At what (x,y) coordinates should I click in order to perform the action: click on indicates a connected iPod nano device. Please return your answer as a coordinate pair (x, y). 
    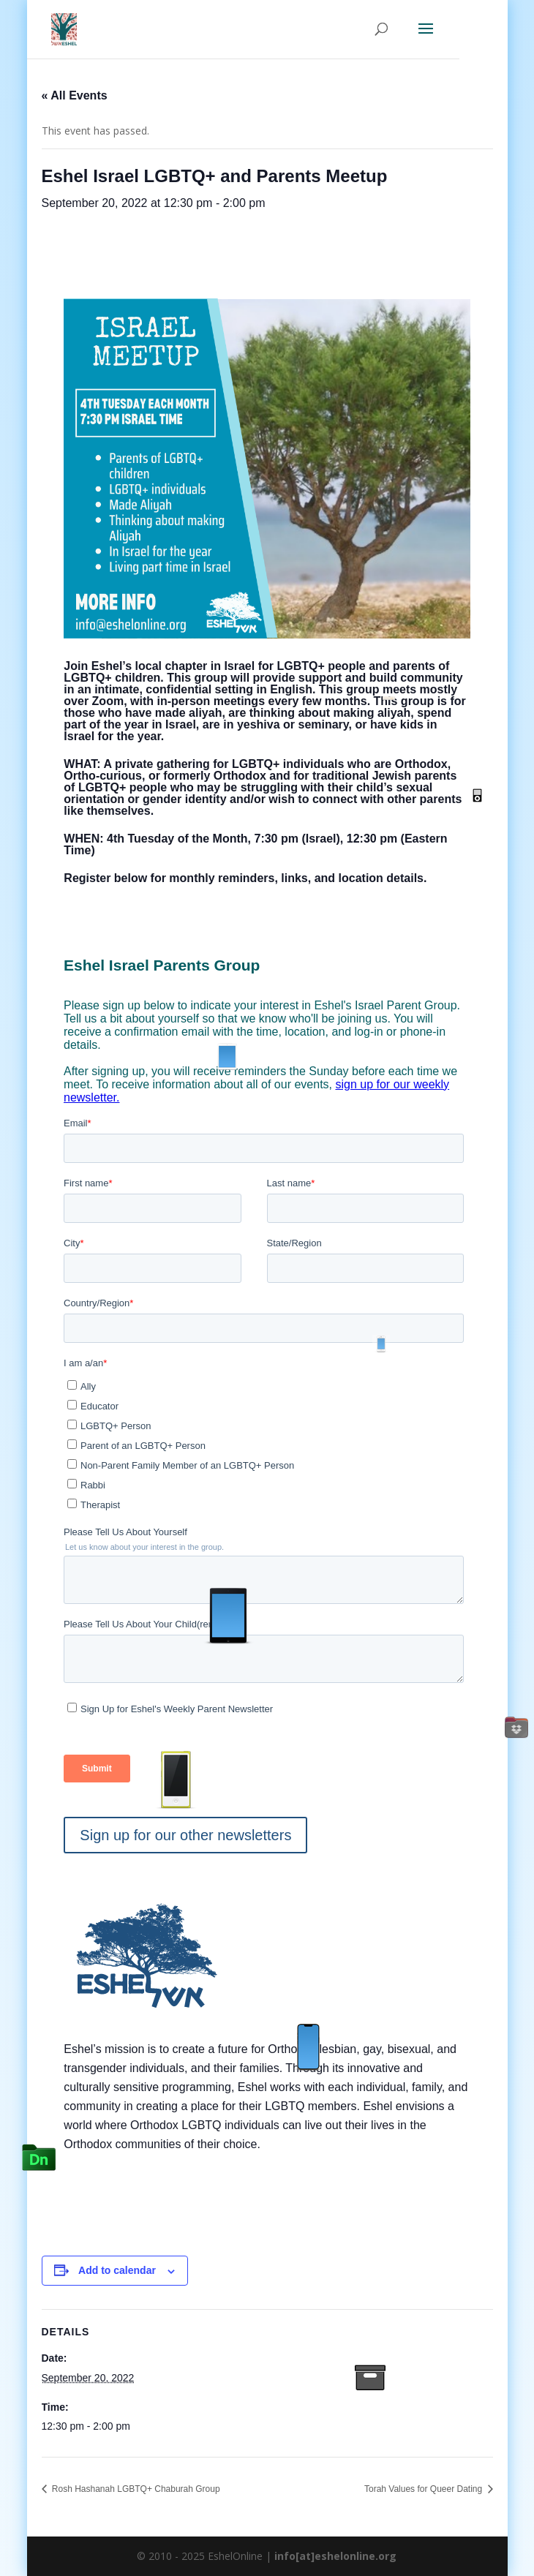
    Looking at the image, I should click on (176, 1780).